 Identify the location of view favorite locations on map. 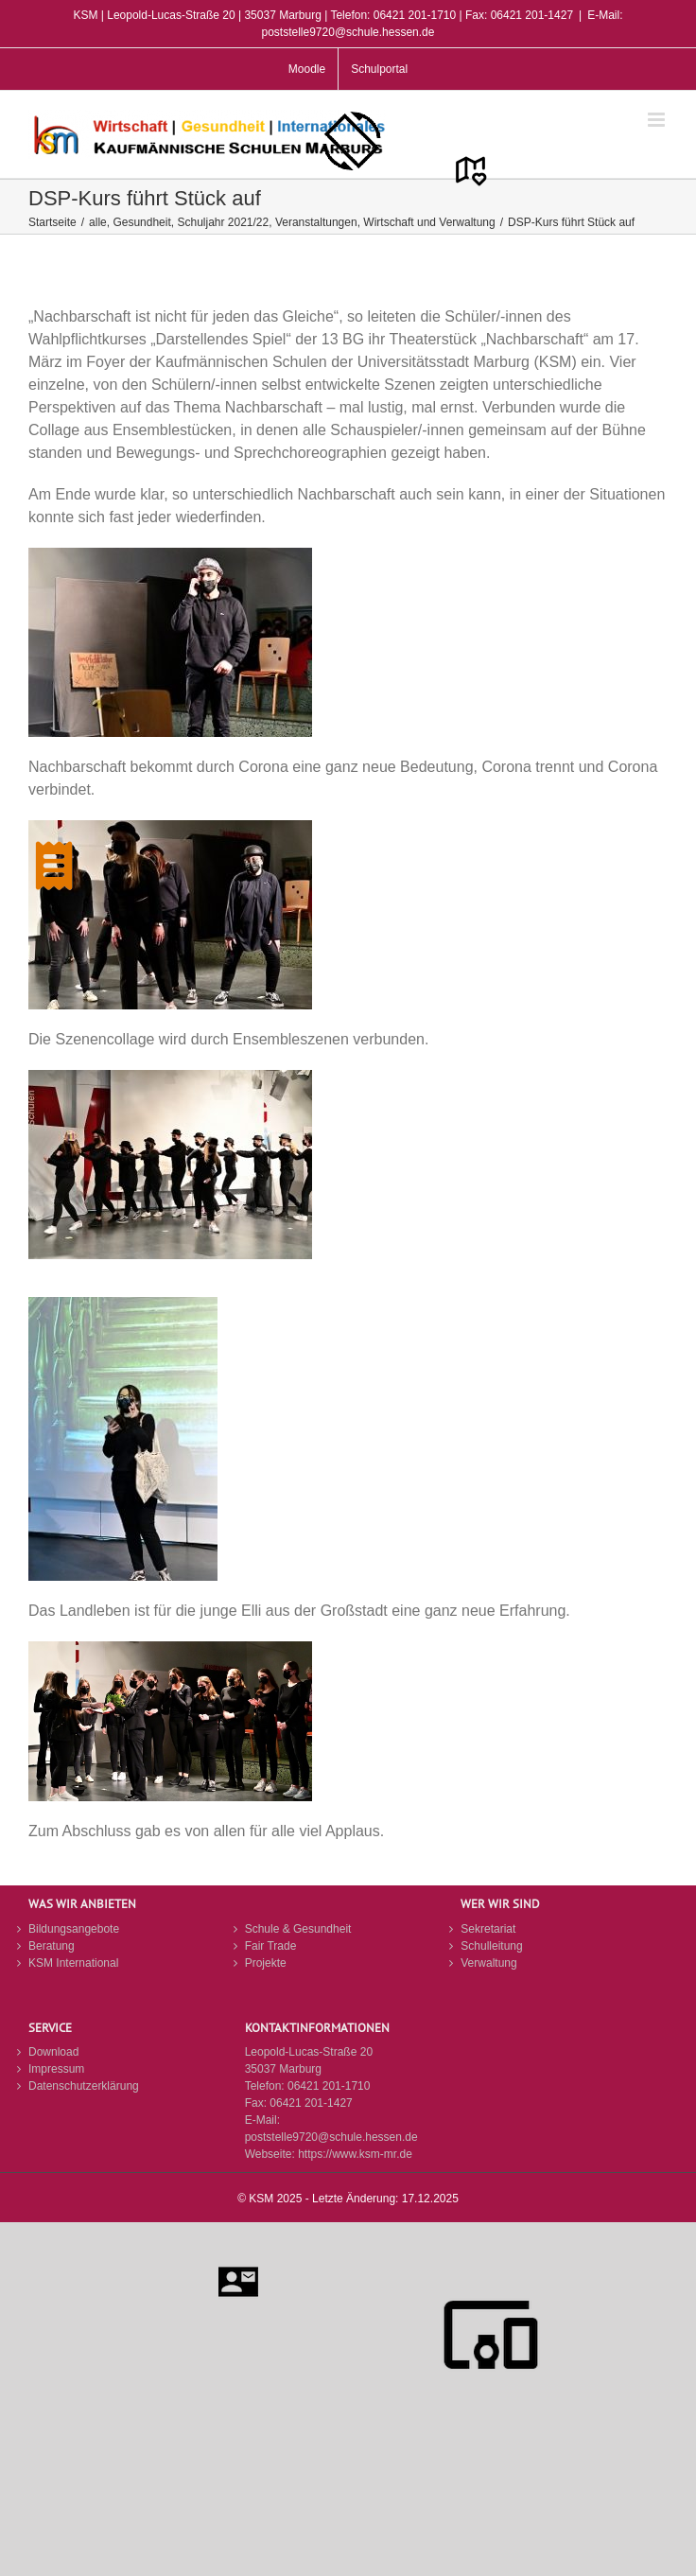
(470, 169).